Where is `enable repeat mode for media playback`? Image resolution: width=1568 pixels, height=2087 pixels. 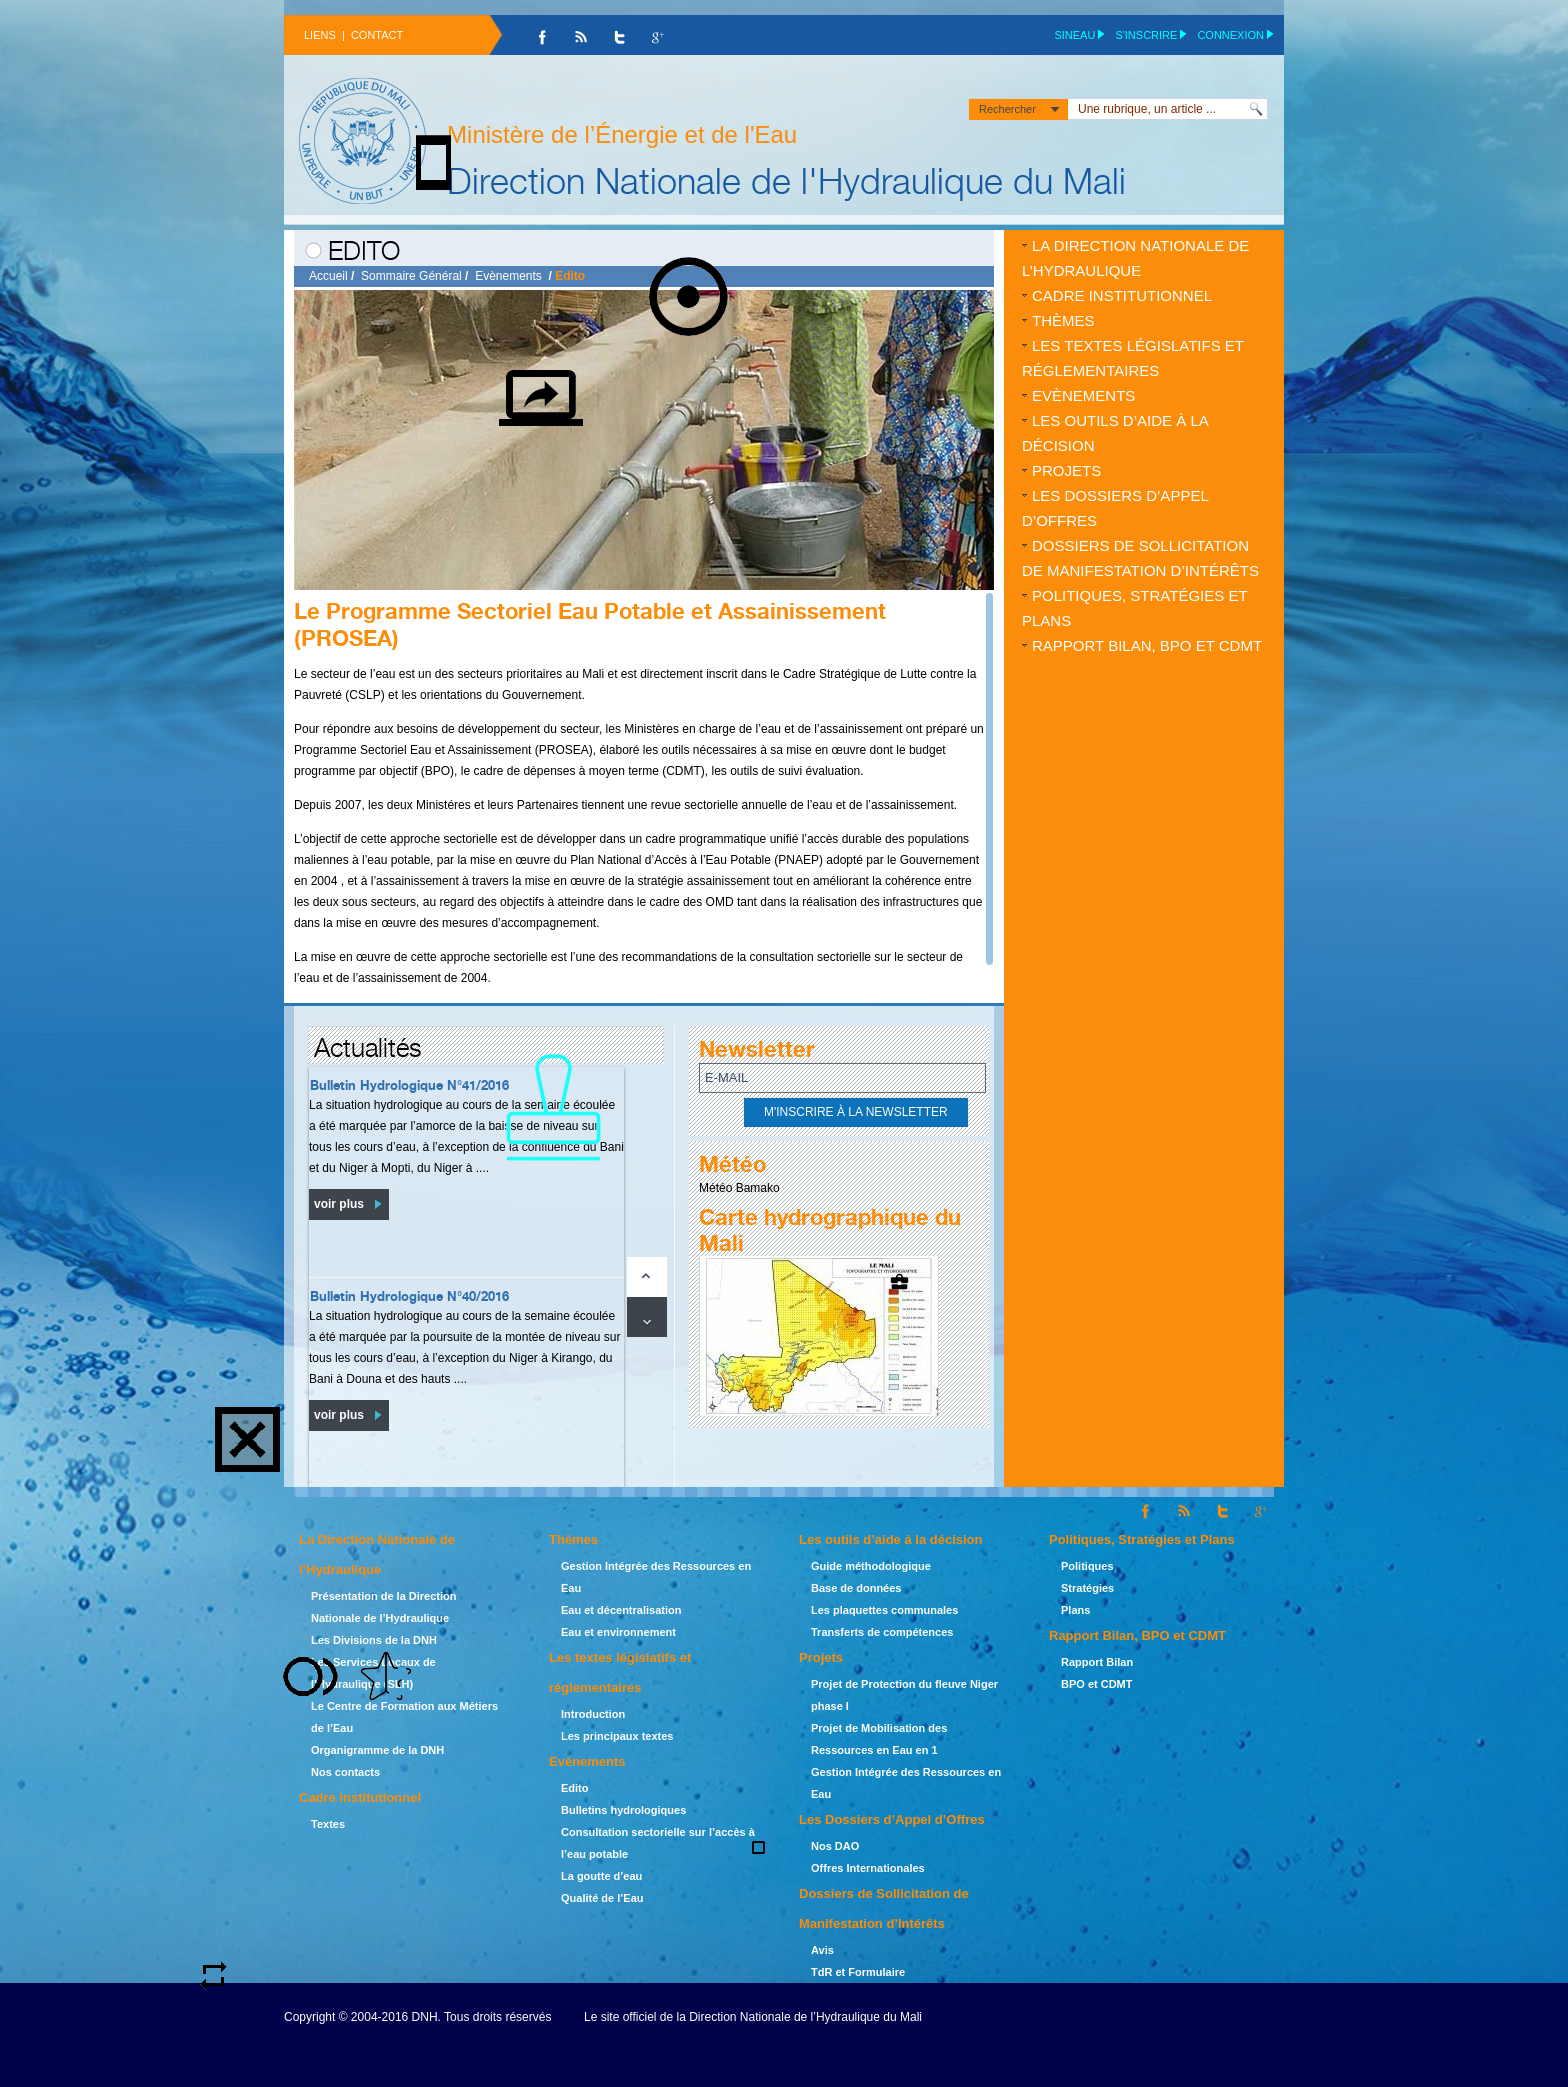
enable repeat mode for media playback is located at coordinates (213, 1975).